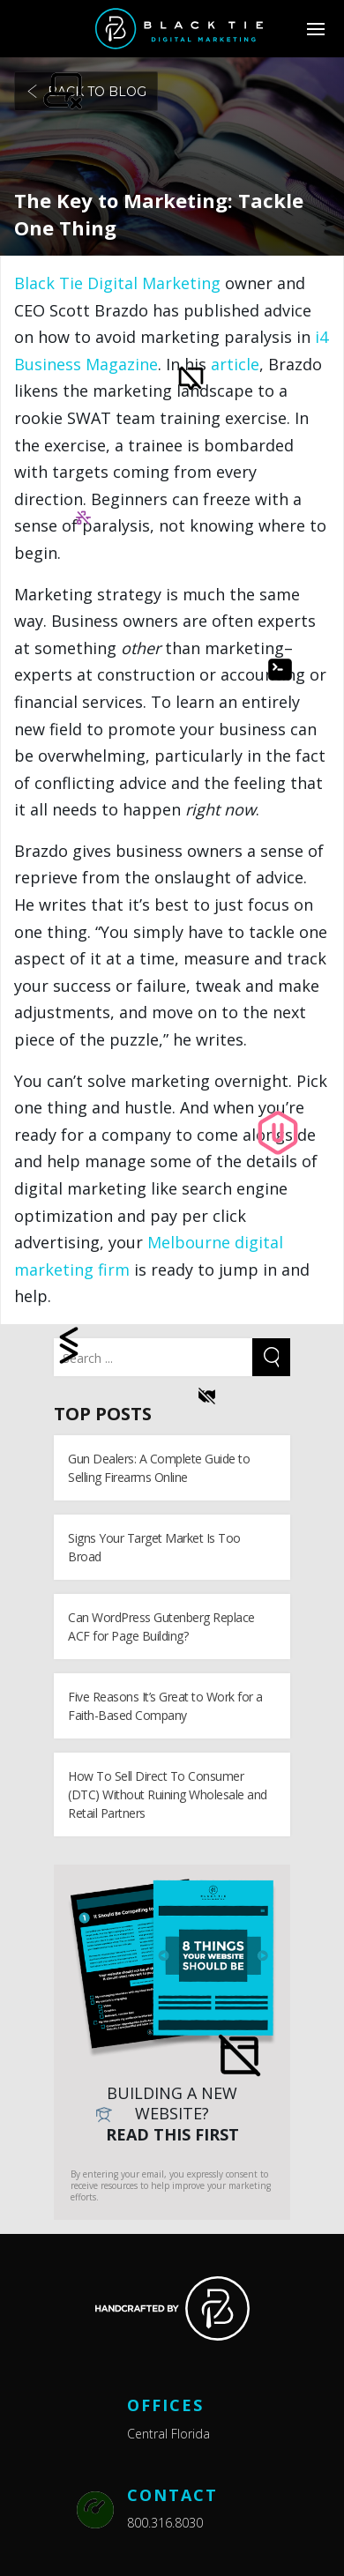  I want to click on open command line or terminal, so click(280, 669).